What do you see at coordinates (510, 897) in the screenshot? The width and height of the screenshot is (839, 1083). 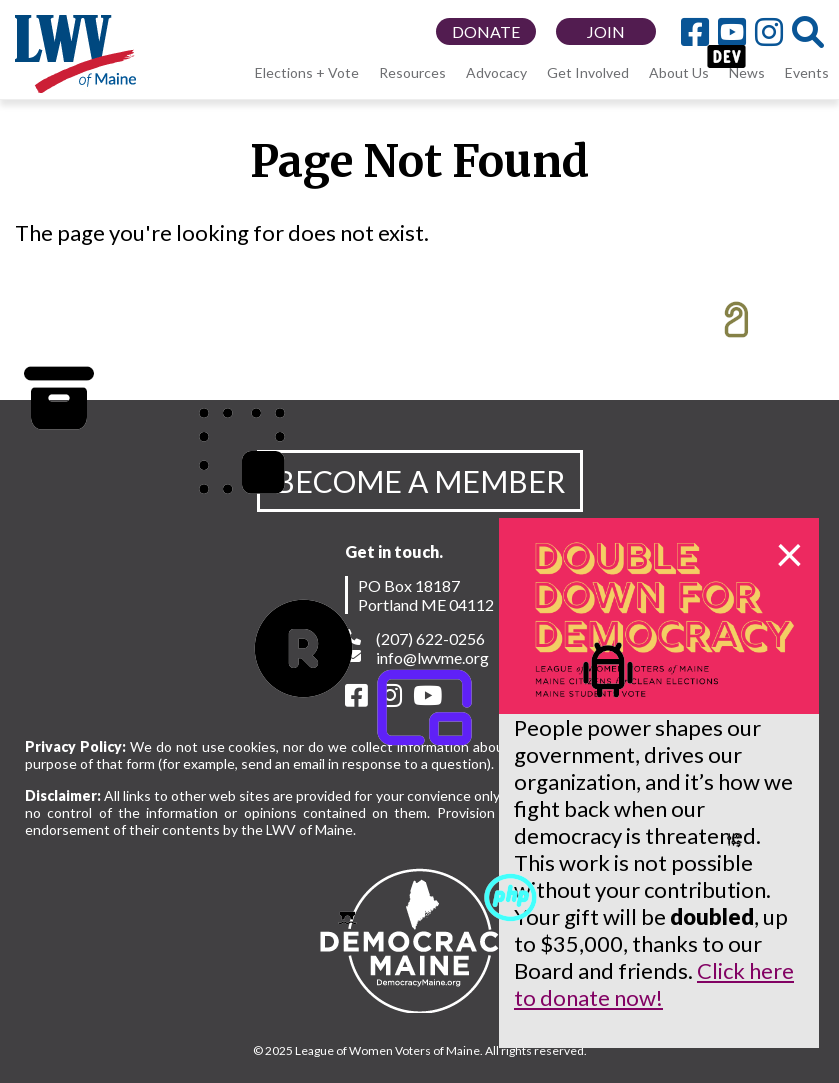 I see `indicates php programming language or technology` at bounding box center [510, 897].